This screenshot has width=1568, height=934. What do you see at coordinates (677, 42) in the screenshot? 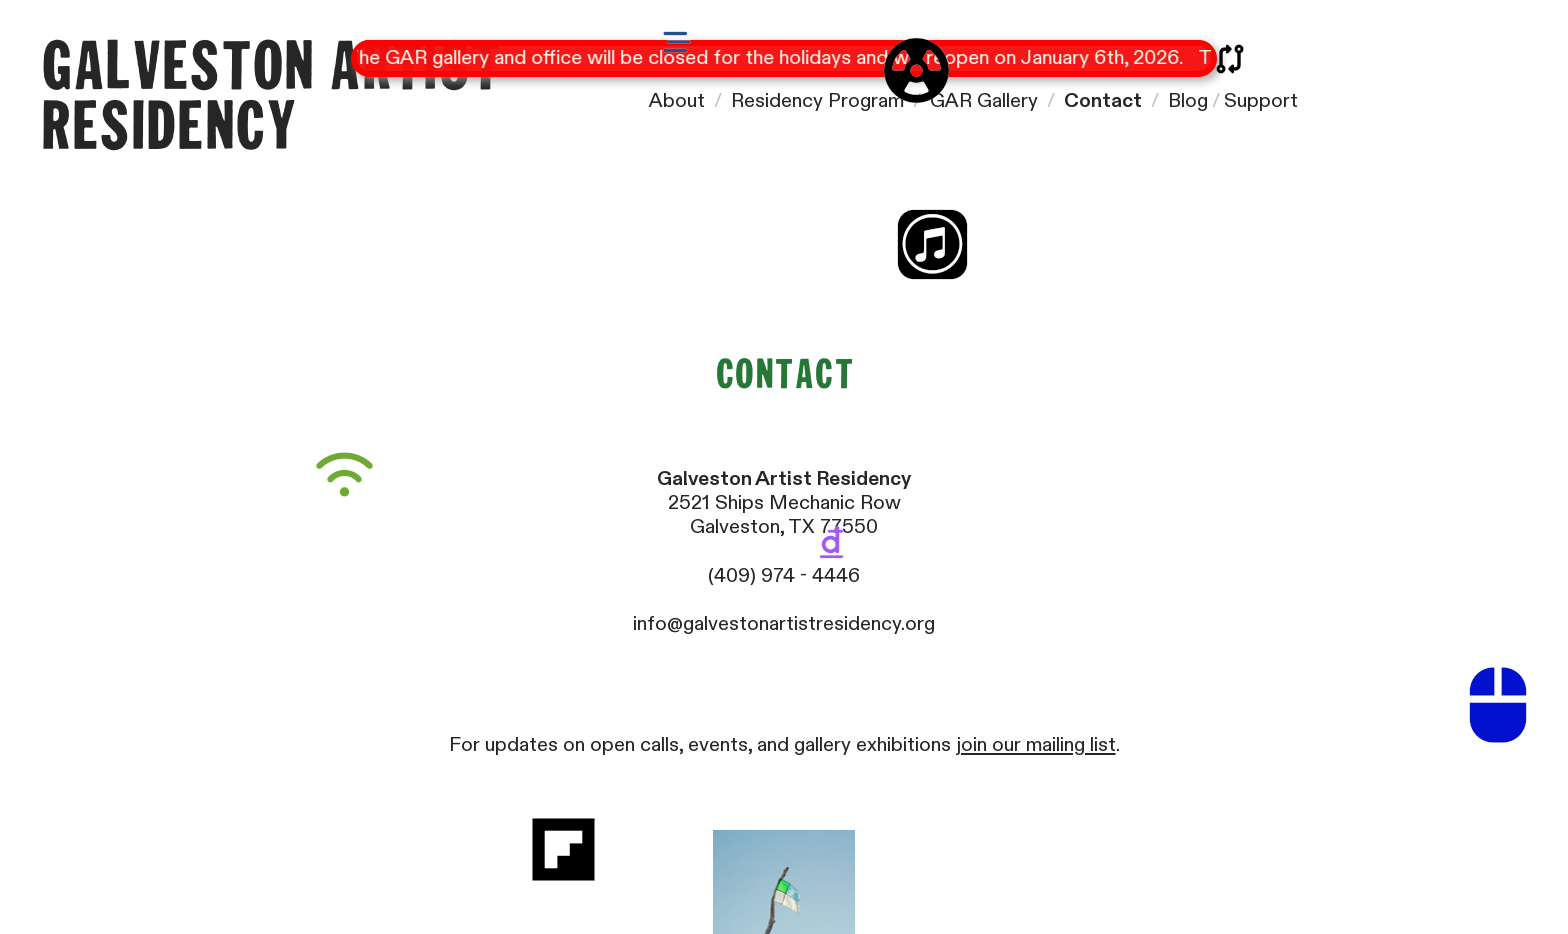
I see `open navigation menu` at bounding box center [677, 42].